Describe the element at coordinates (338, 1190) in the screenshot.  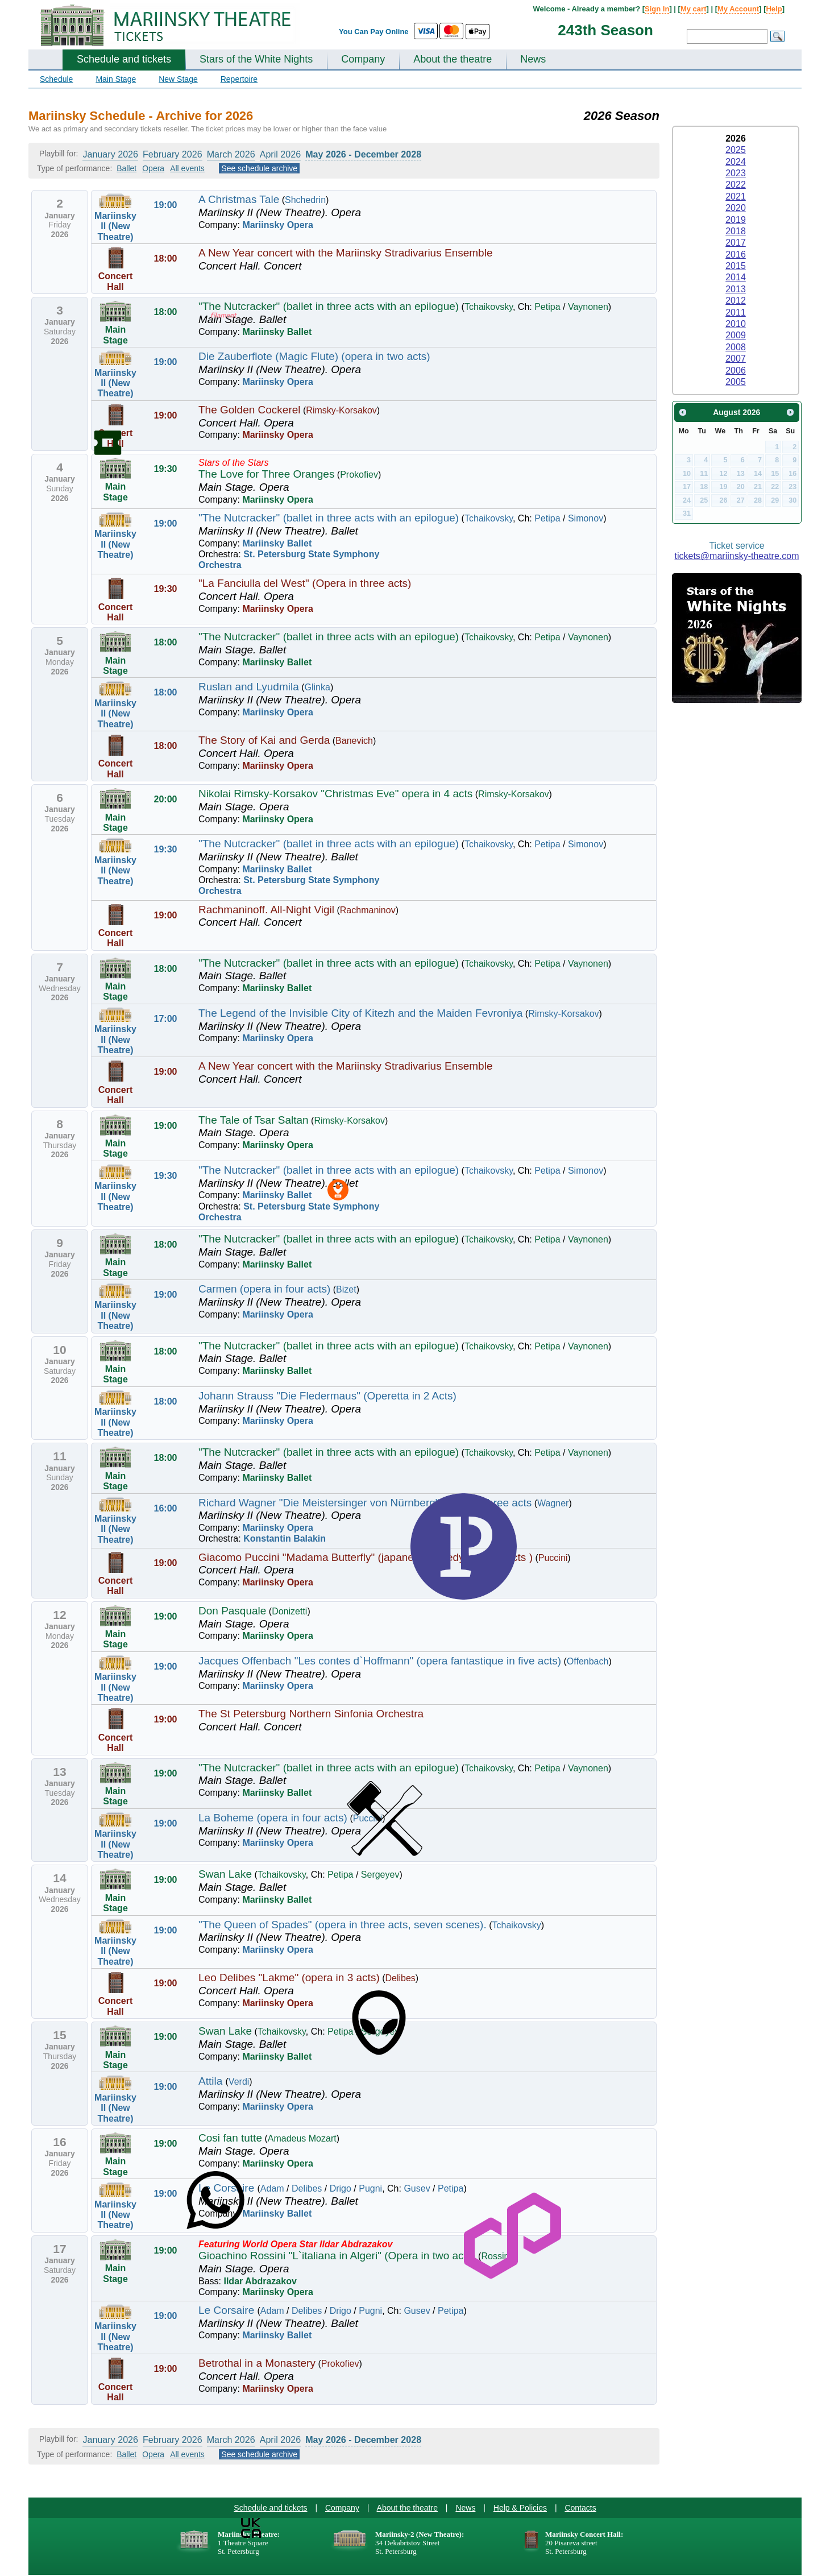
I see `maplibre mapping library logo` at that location.